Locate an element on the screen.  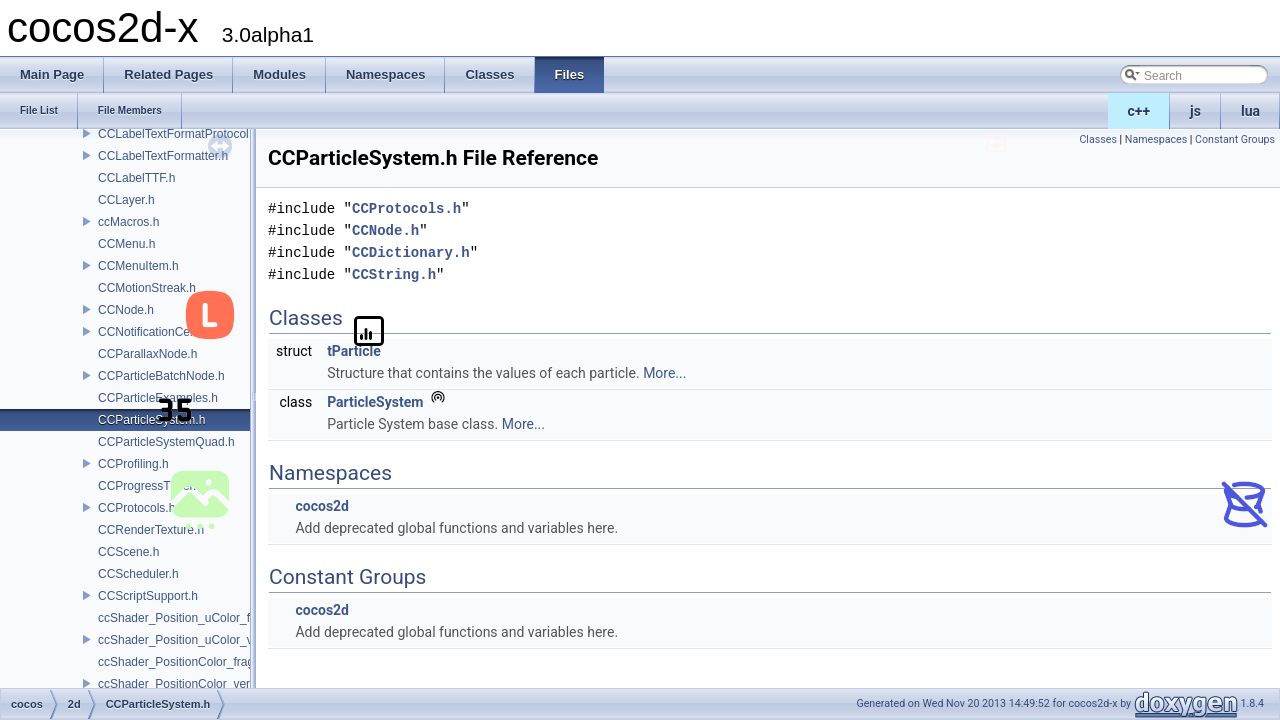
diabolo juggling mode disabled is located at coordinates (1244, 504).